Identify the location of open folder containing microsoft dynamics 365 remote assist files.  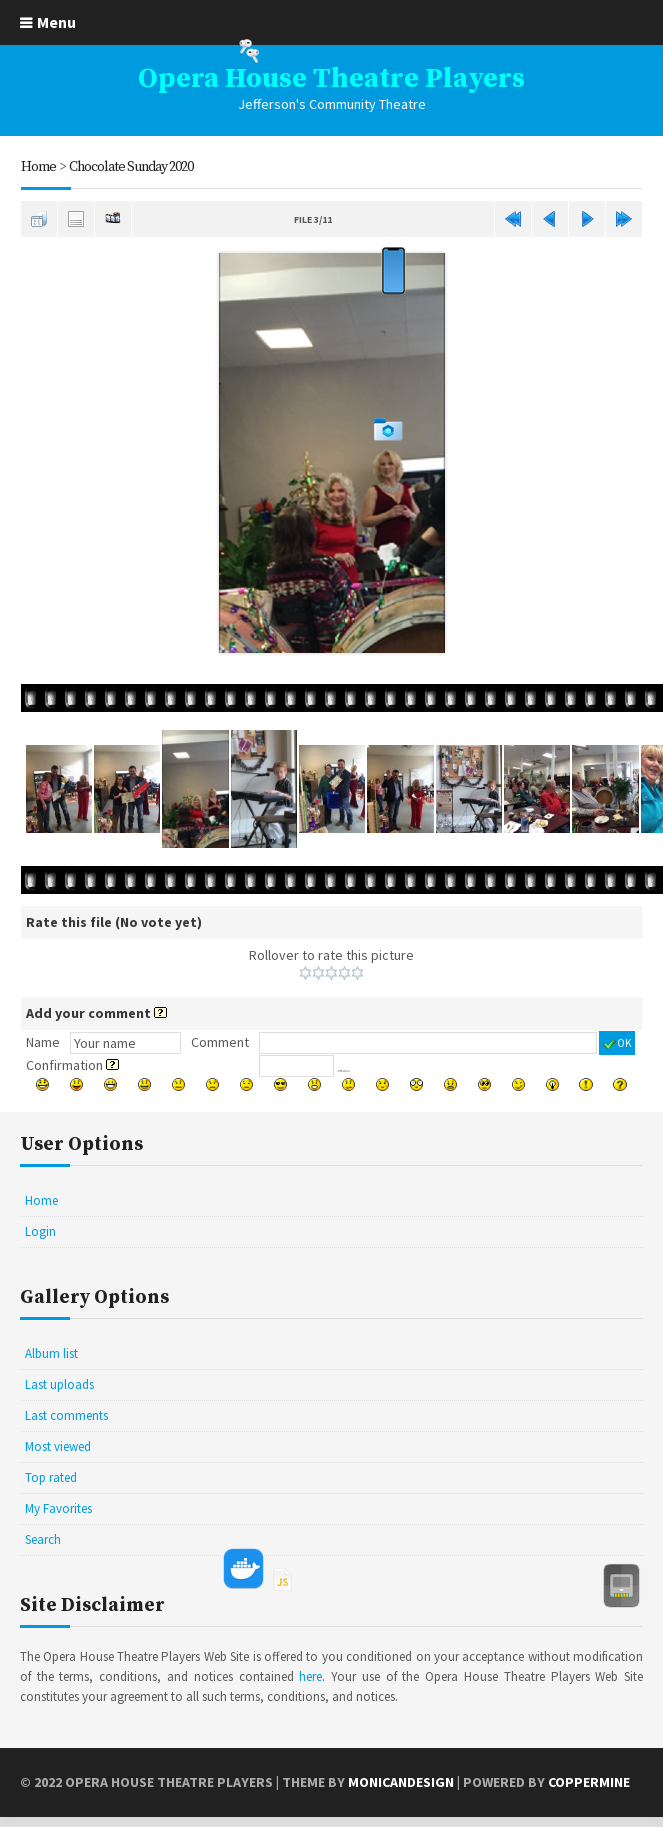
(388, 430).